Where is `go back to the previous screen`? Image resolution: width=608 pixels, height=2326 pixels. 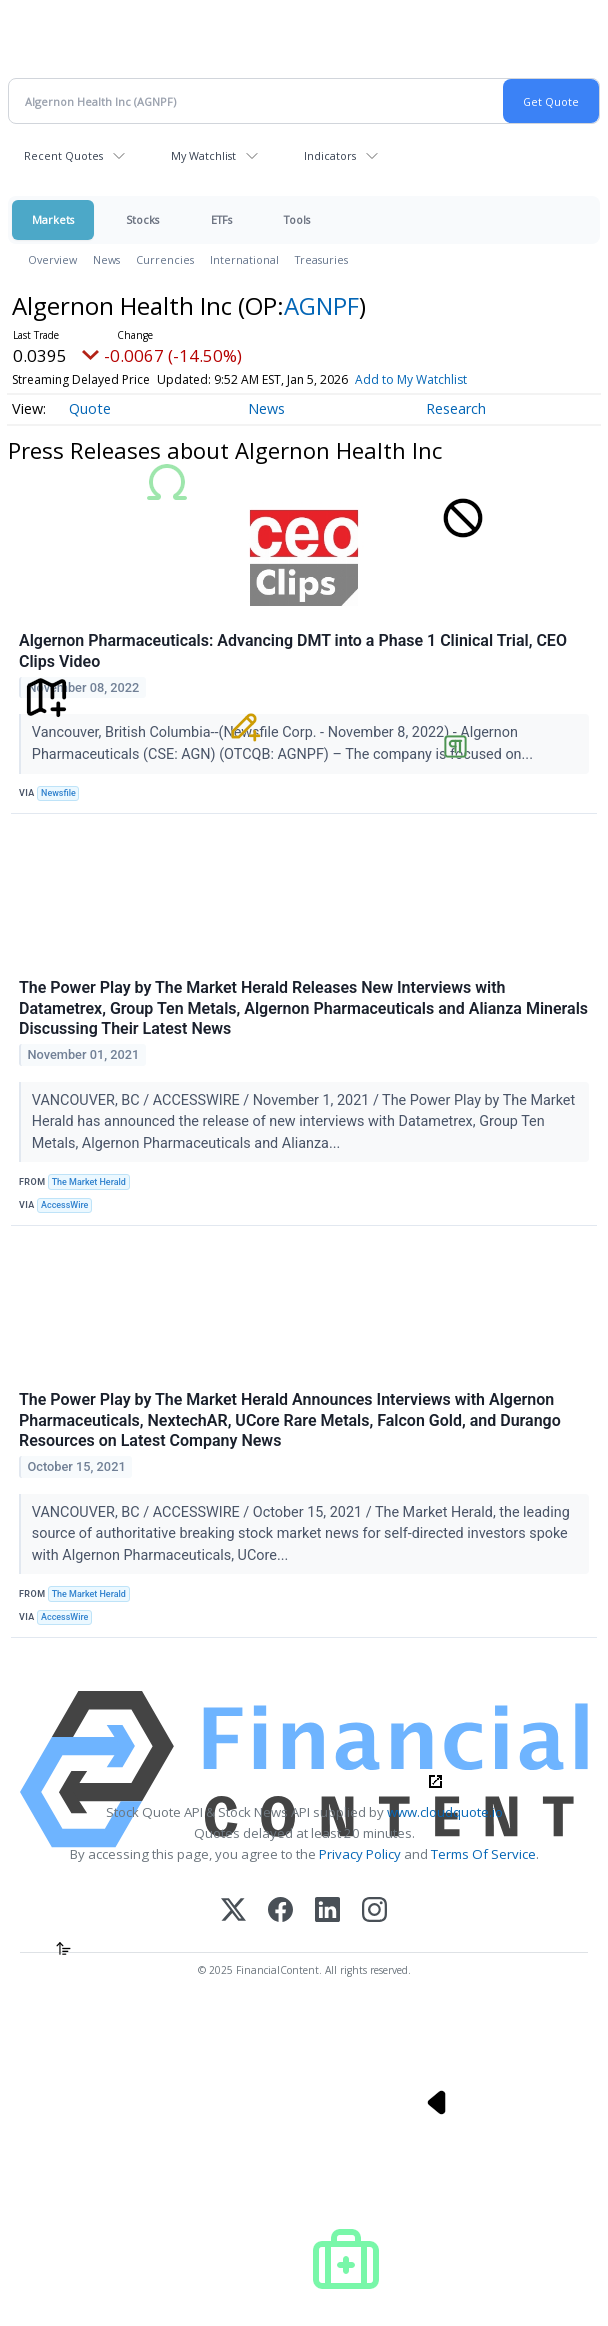
go back to the previous screen is located at coordinates (438, 2102).